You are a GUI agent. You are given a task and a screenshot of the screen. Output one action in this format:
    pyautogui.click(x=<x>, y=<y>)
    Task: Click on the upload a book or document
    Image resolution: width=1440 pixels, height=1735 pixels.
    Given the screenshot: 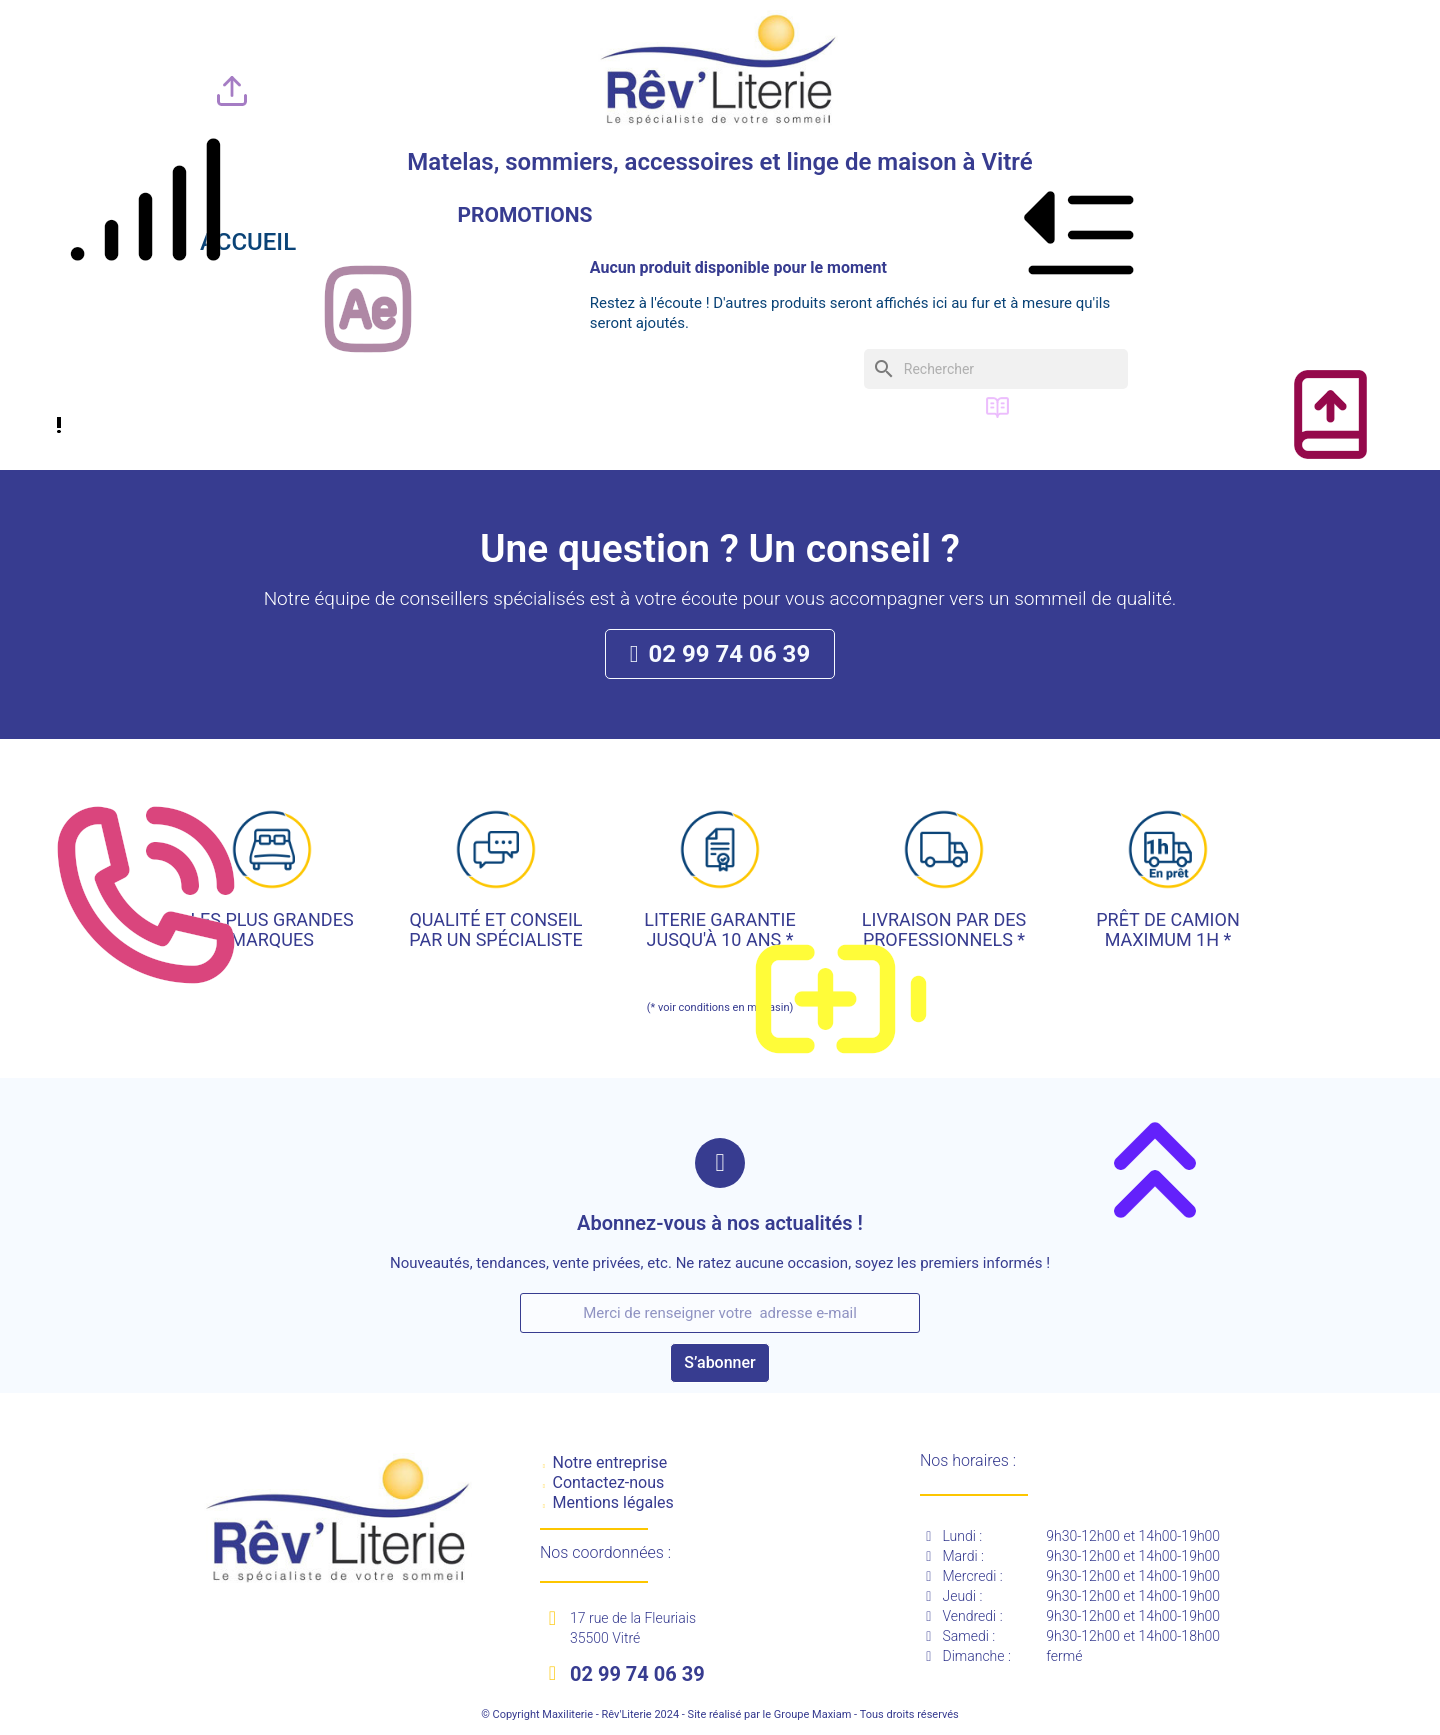 What is the action you would take?
    pyautogui.click(x=1330, y=414)
    